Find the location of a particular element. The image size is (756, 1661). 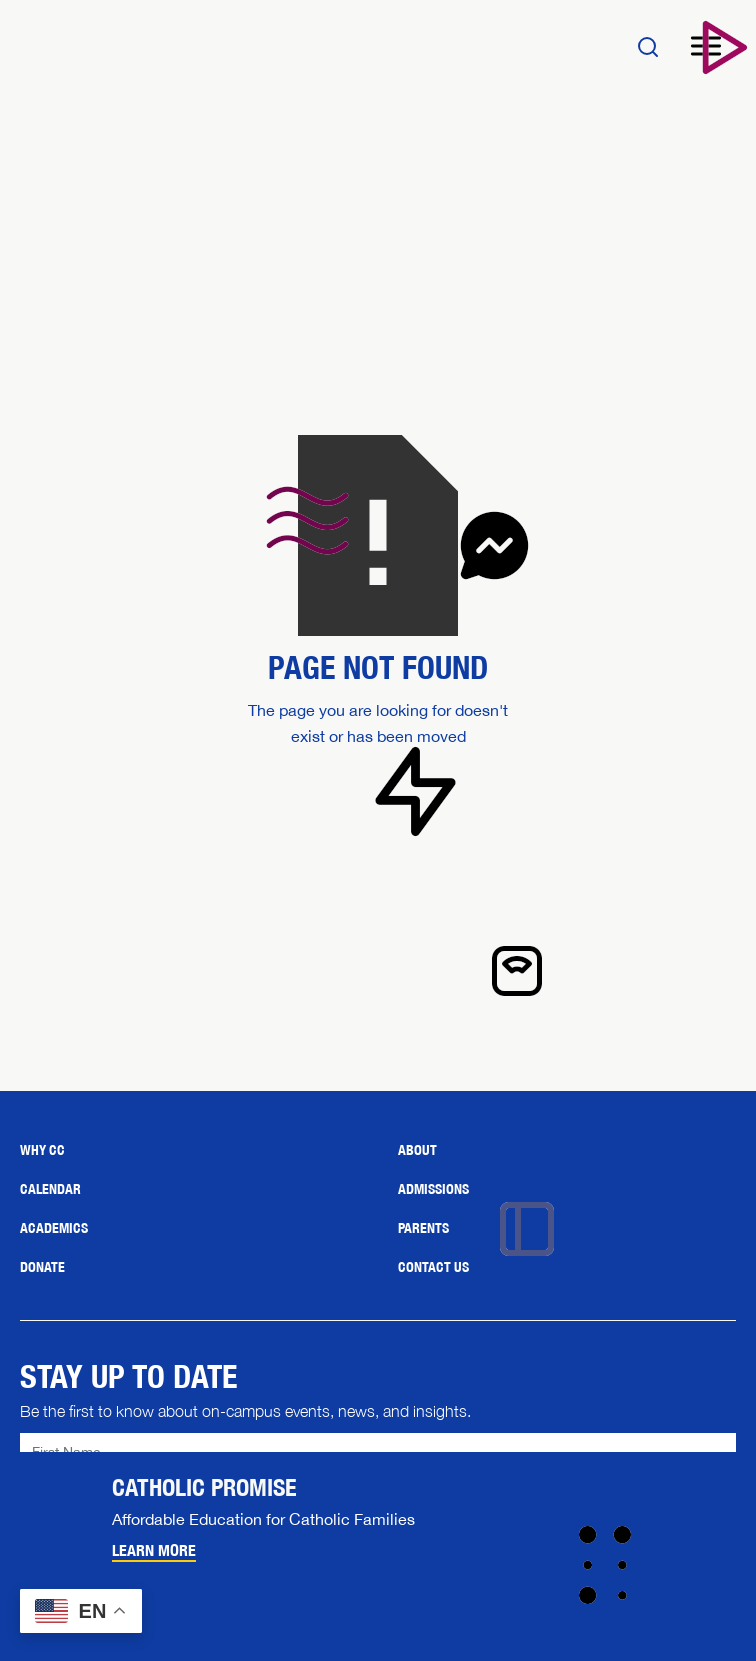

open facebook messenger is located at coordinates (494, 545).